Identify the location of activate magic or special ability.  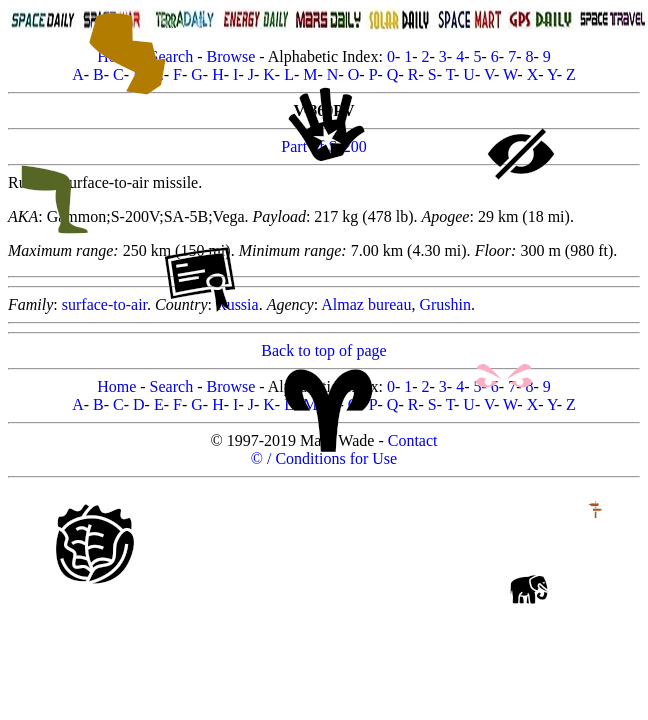
(327, 126).